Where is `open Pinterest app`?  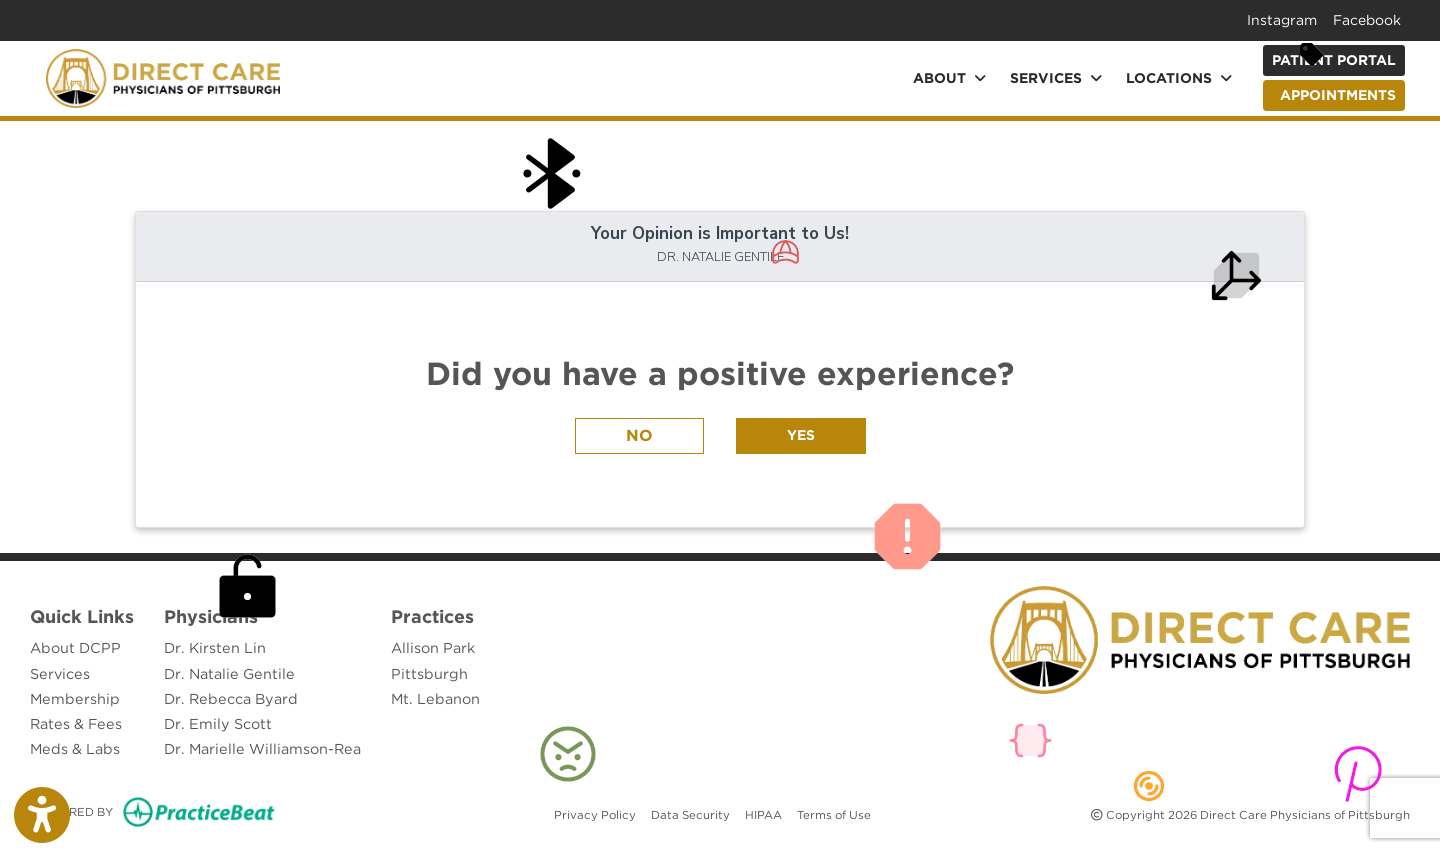
open Pinterest app is located at coordinates (1356, 774).